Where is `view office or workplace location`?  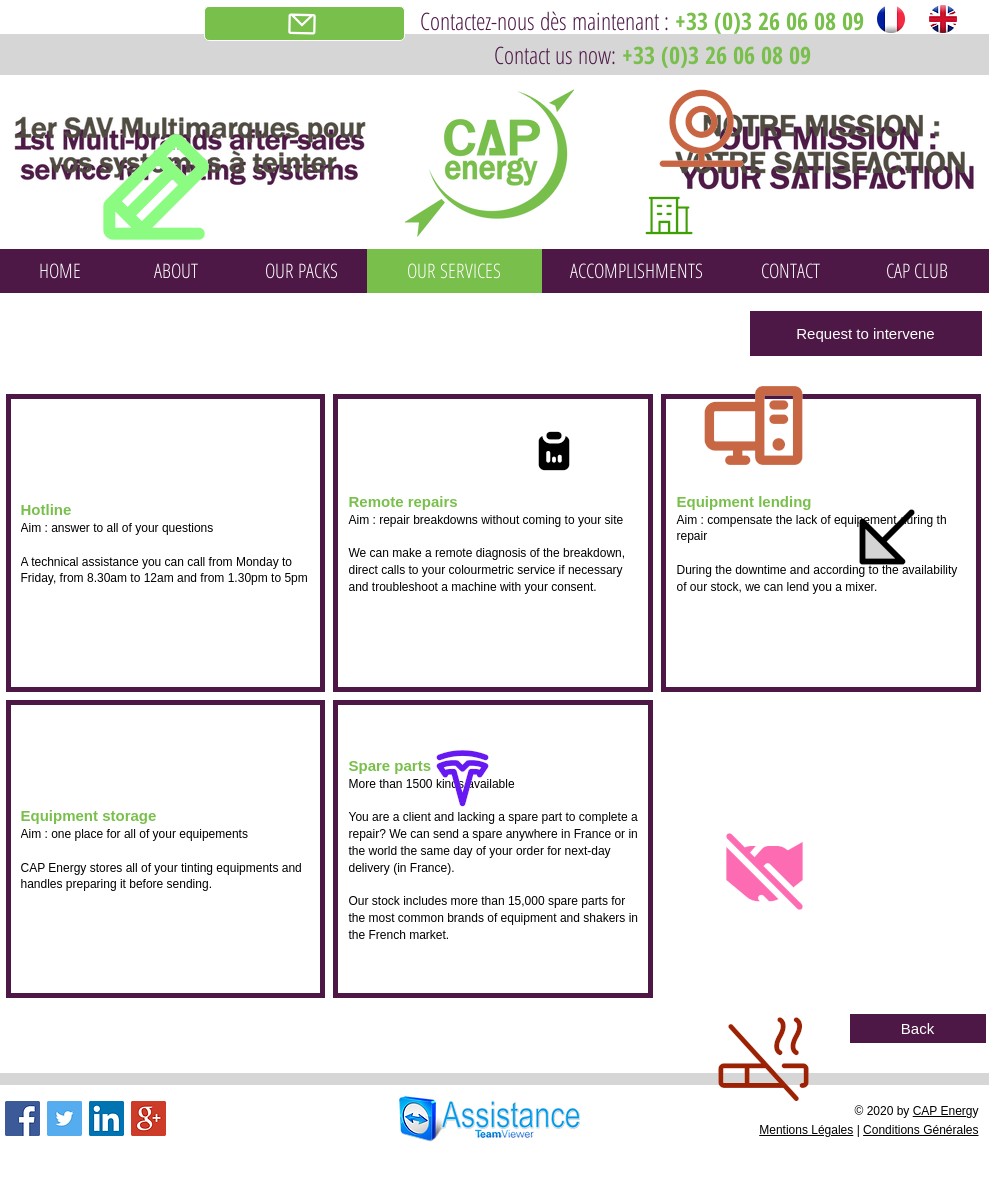
view office or workplace location is located at coordinates (667, 215).